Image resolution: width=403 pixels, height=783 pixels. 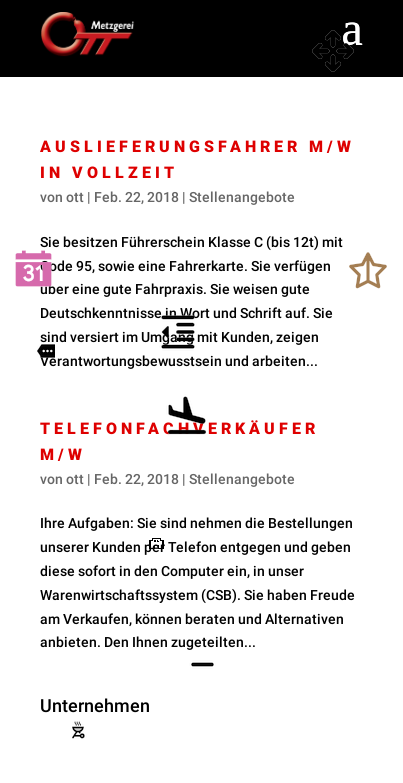 I want to click on expand to fullscreen mode, so click(x=333, y=51).